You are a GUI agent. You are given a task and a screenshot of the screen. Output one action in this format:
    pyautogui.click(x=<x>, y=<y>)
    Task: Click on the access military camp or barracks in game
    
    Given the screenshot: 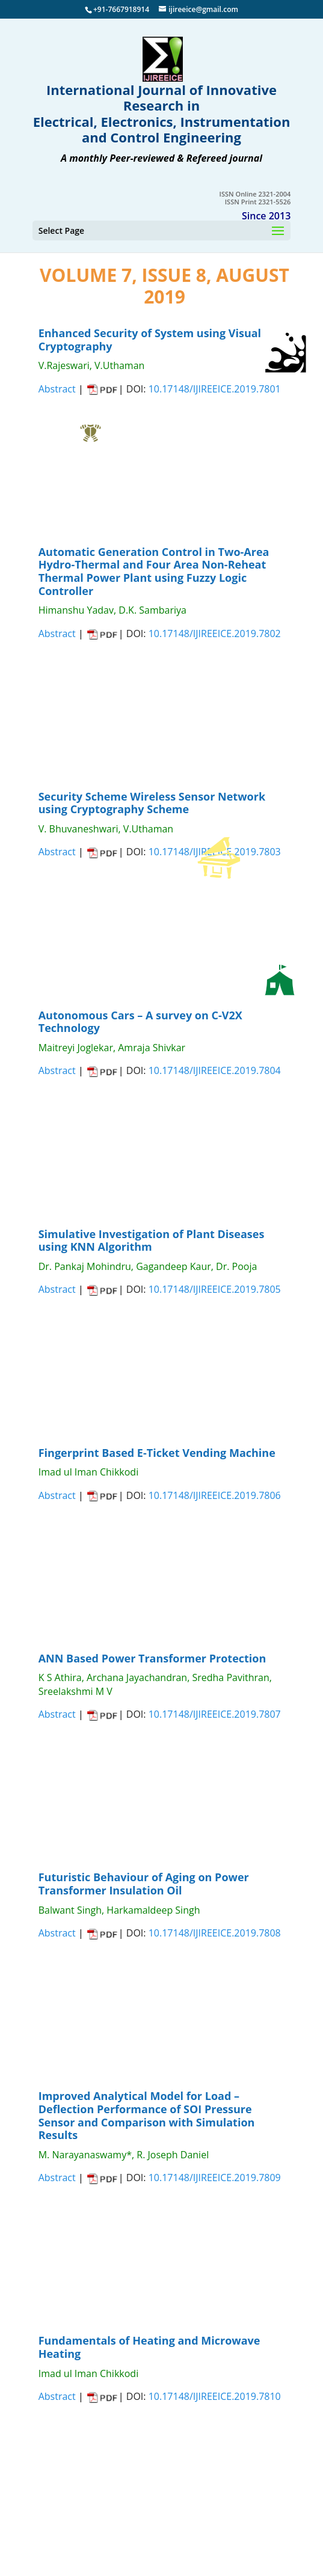 What is the action you would take?
    pyautogui.click(x=280, y=980)
    